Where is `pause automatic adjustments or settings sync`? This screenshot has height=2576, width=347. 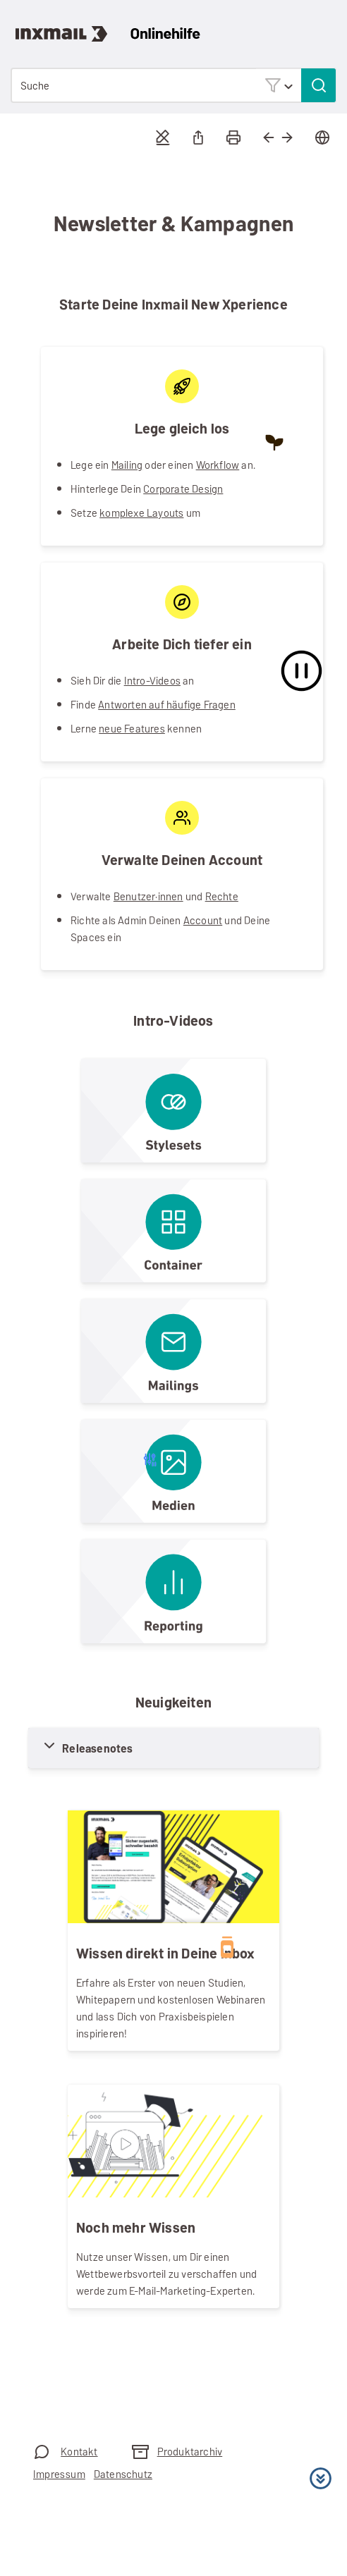
pause automatic adjustments or settings sync is located at coordinates (150, 1459).